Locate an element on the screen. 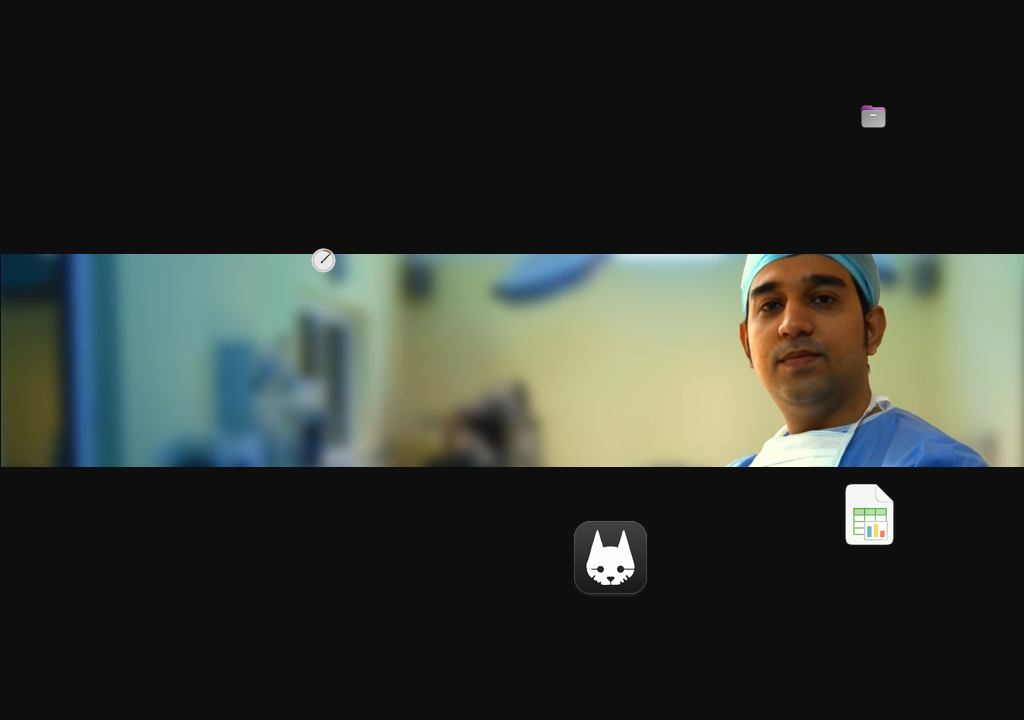  open a spreadsheet file is located at coordinates (869, 514).